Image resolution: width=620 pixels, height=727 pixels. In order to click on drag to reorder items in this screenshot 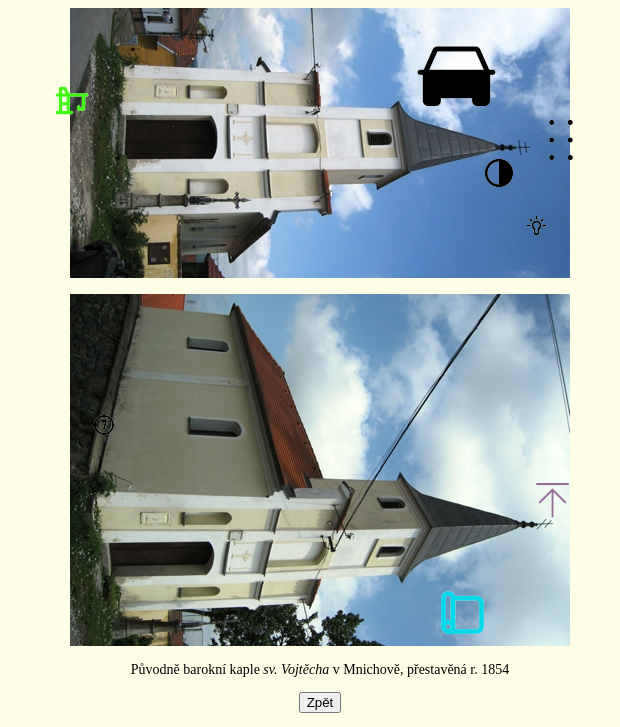, I will do `click(561, 140)`.